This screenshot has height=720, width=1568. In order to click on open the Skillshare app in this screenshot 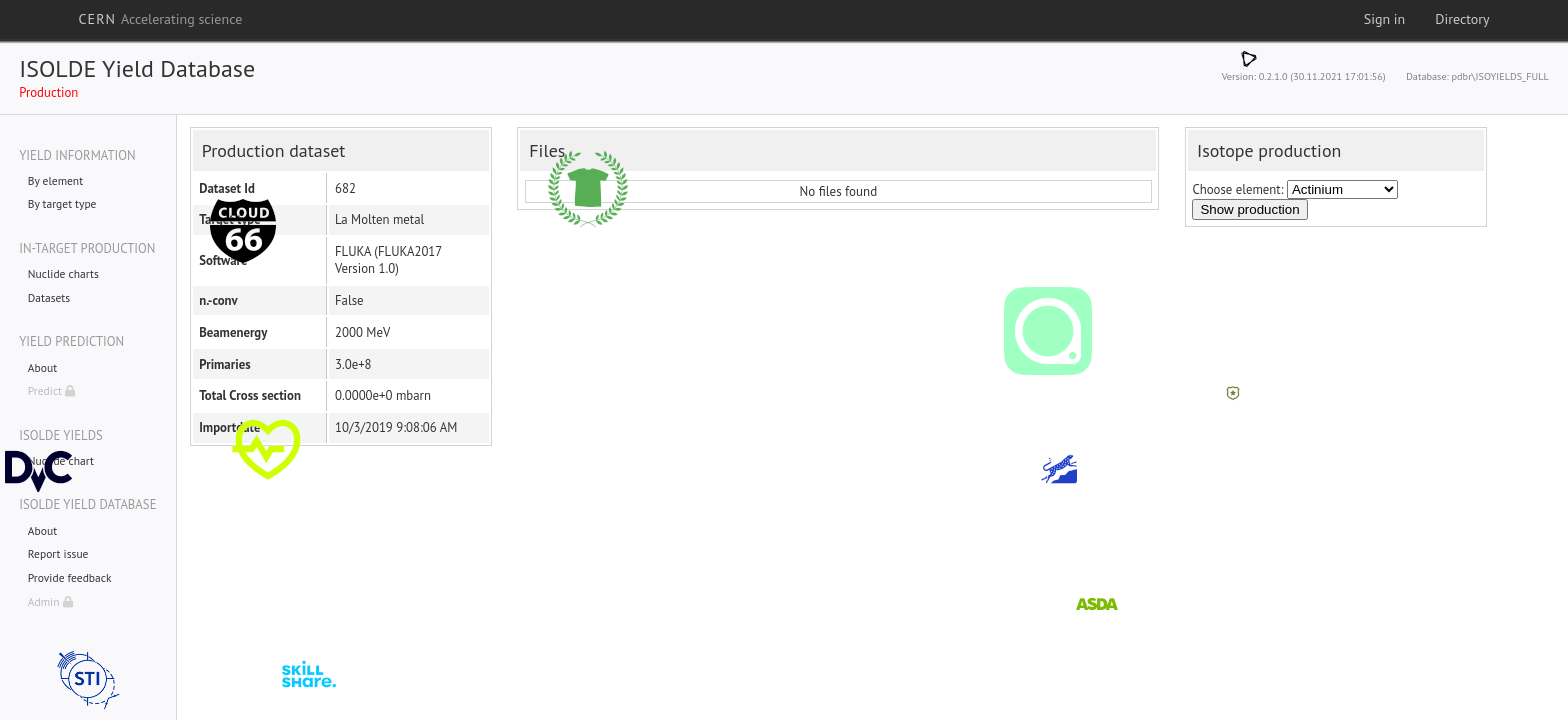, I will do `click(309, 674)`.